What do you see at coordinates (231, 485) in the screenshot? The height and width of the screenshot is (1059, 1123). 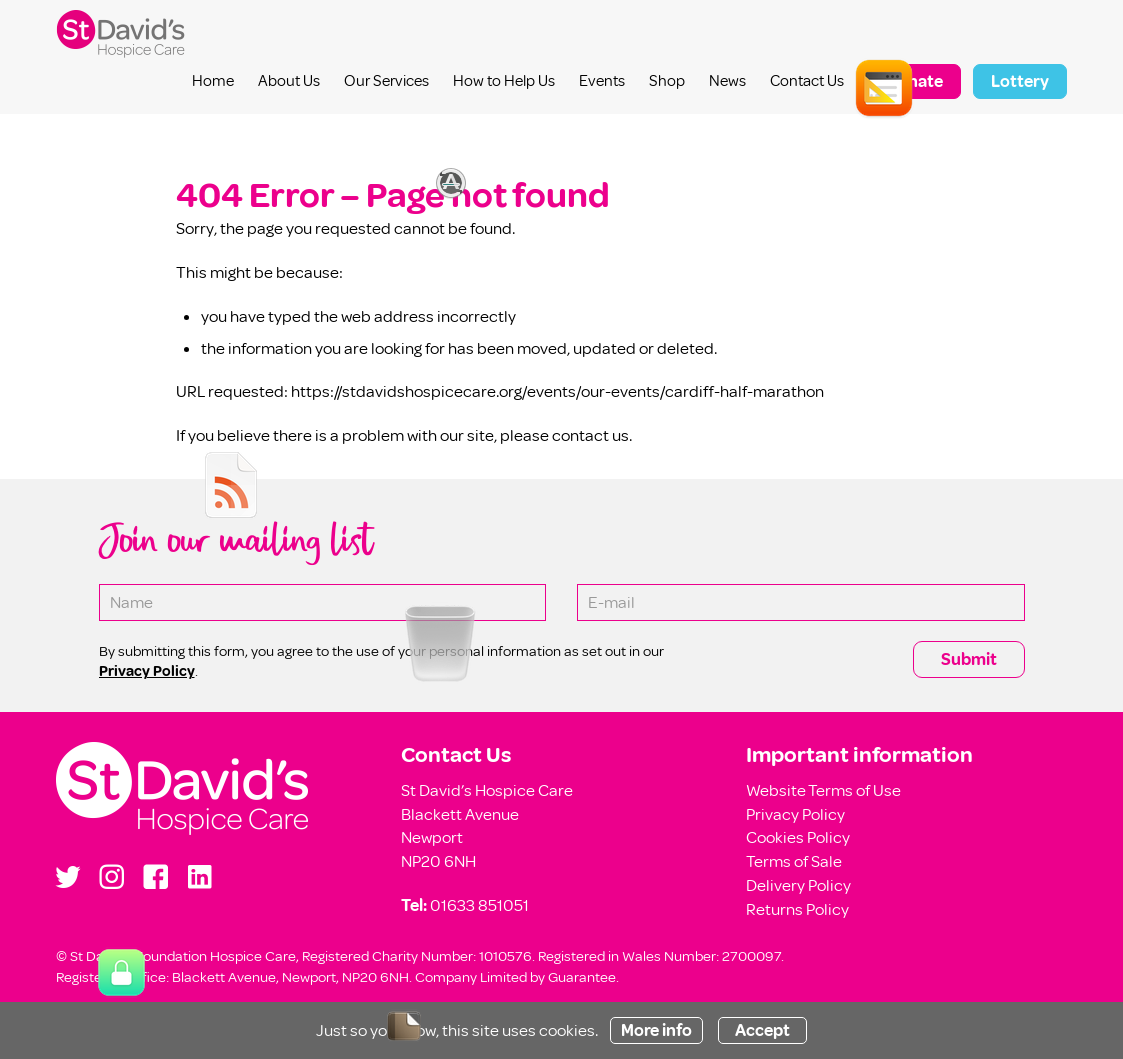 I see `an RSS feed file or subscription document` at bounding box center [231, 485].